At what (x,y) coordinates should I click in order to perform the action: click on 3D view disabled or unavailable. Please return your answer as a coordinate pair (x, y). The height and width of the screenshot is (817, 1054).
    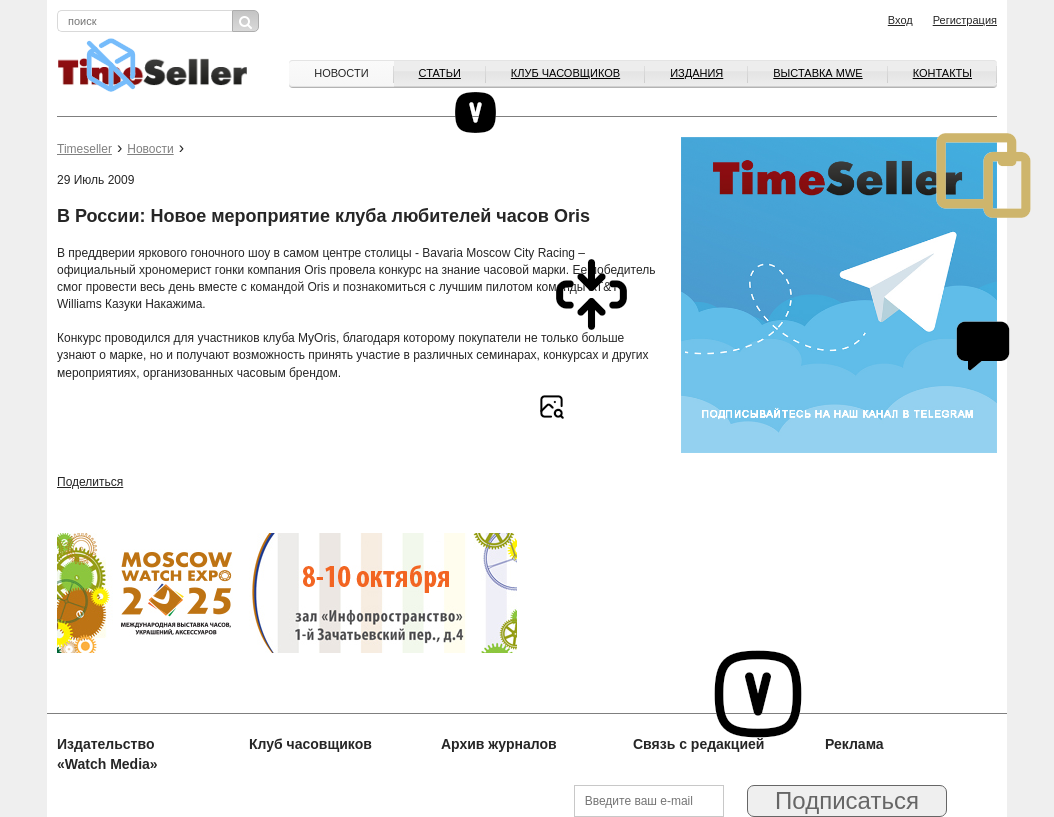
    Looking at the image, I should click on (111, 65).